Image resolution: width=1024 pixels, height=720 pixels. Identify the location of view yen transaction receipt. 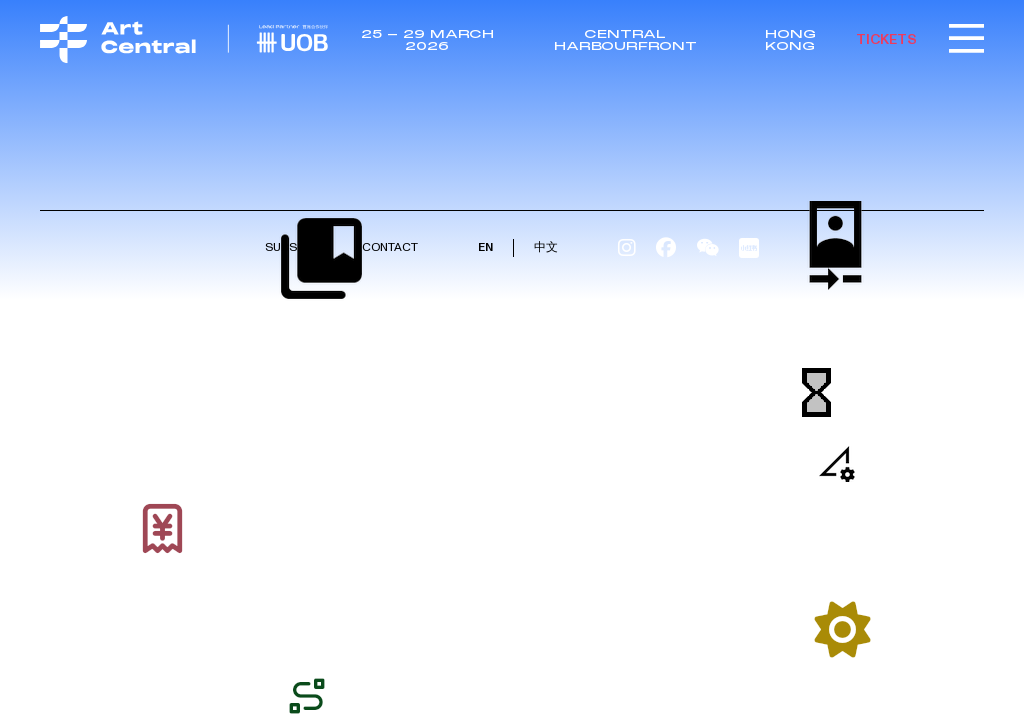
(162, 528).